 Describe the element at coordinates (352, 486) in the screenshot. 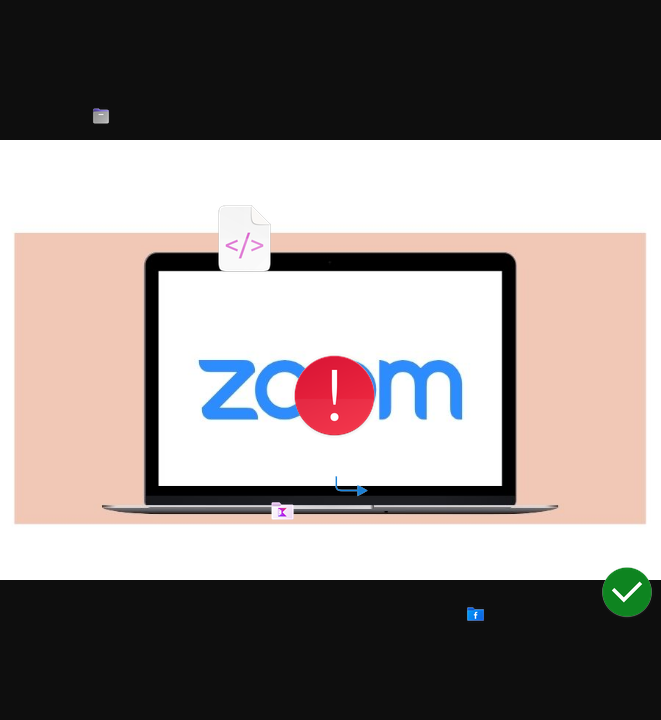

I see `forward an email message` at that location.